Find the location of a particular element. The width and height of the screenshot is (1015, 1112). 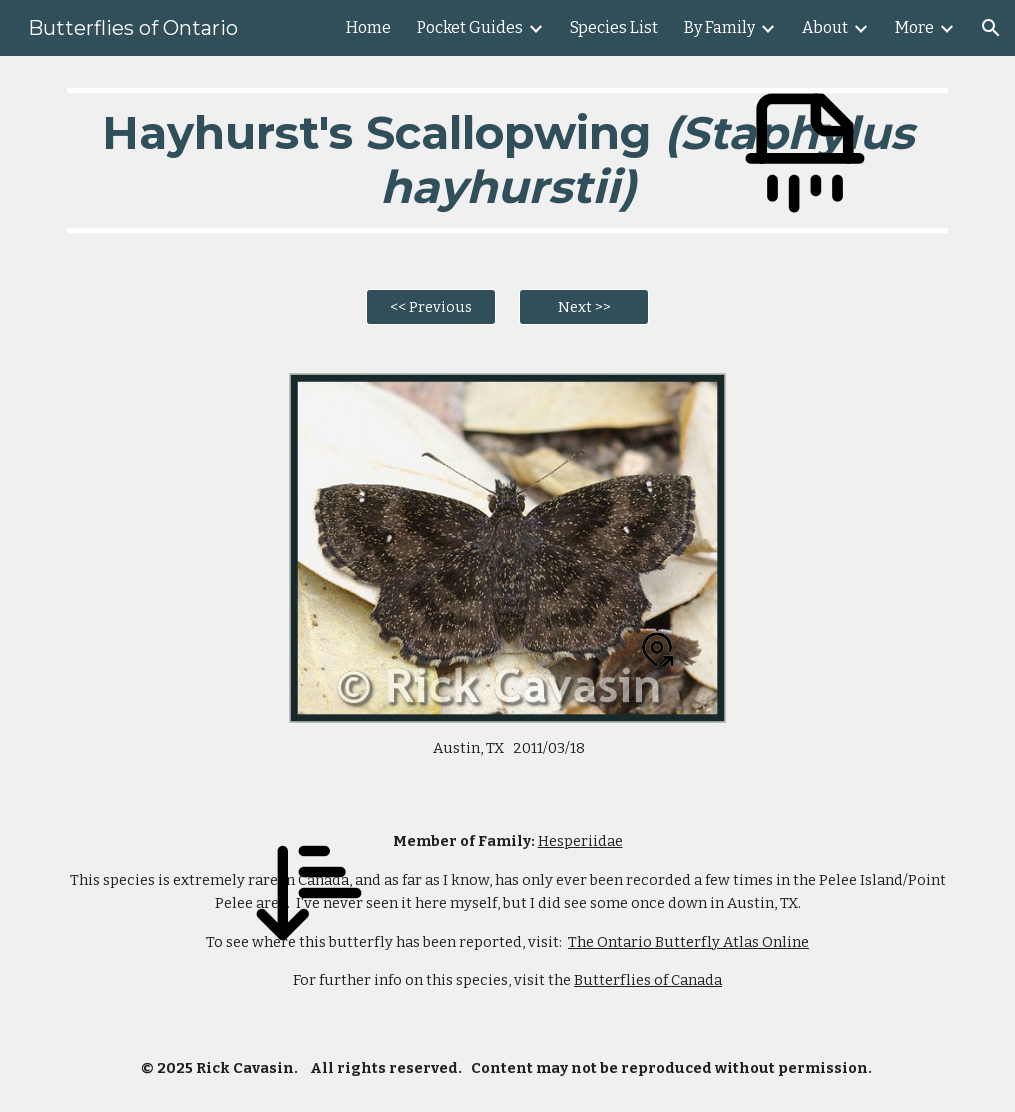

permanently delete a document is located at coordinates (805, 153).